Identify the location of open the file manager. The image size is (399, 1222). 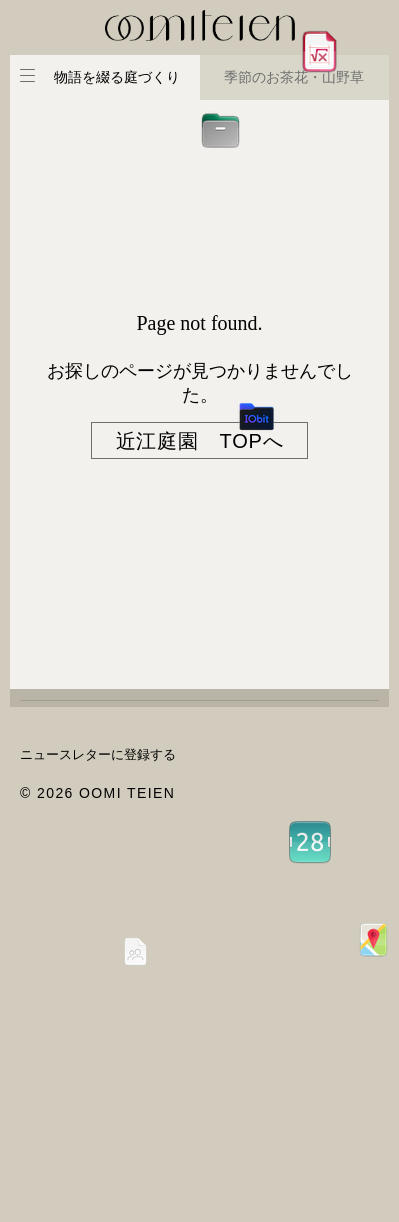
(220, 130).